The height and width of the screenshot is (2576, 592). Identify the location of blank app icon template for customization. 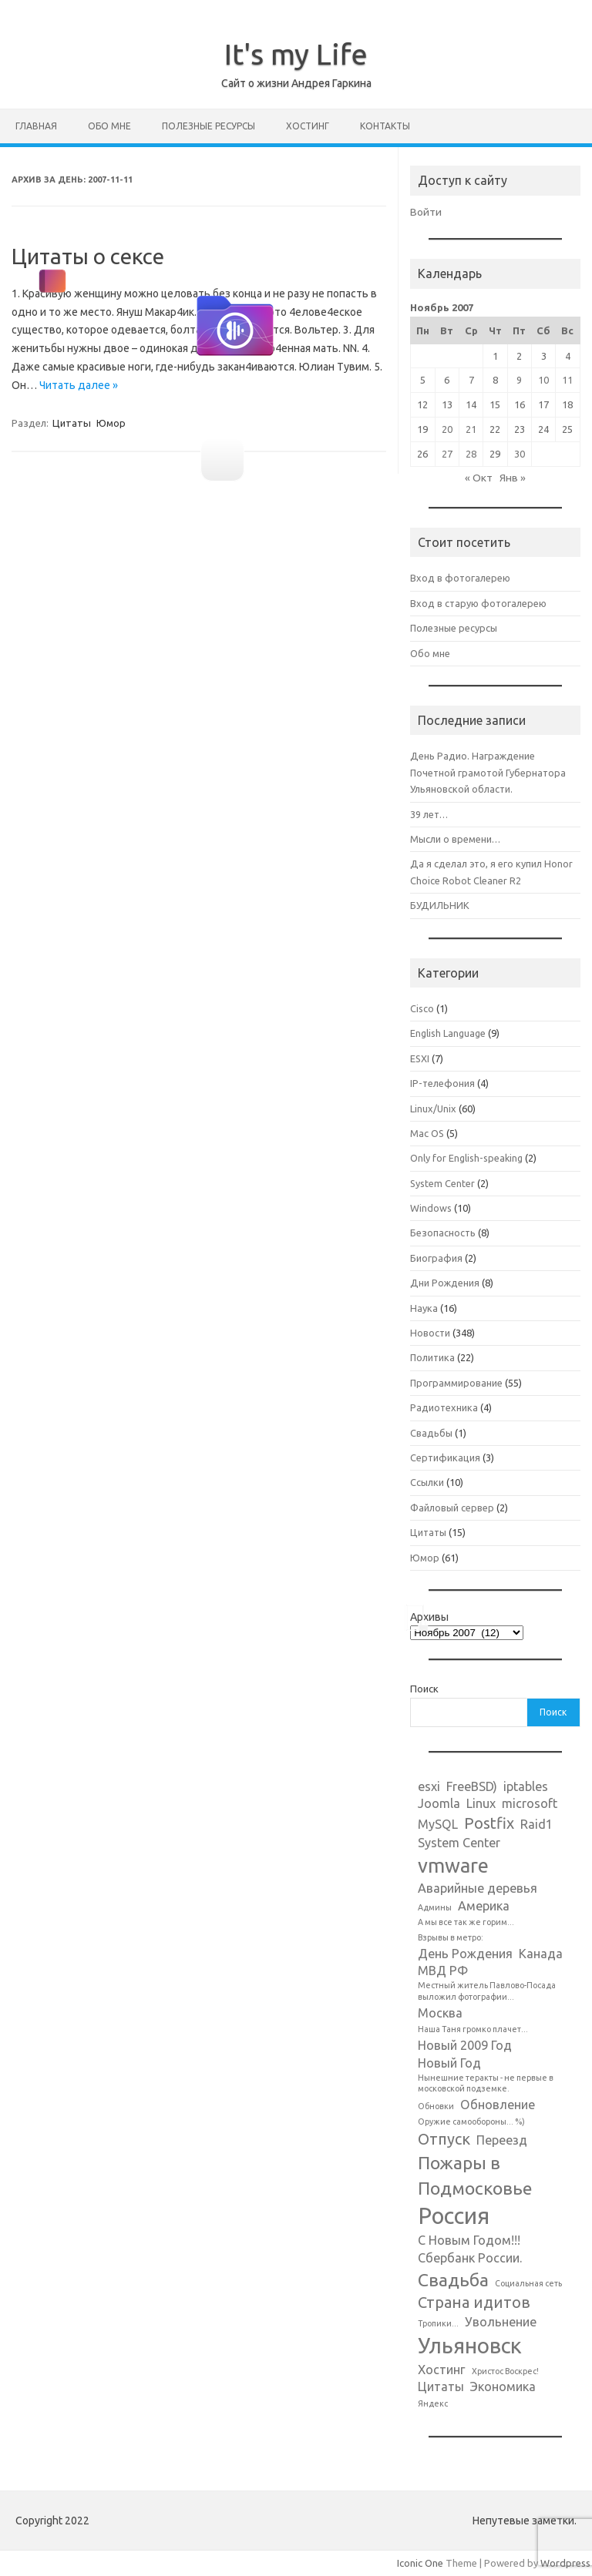
(222, 459).